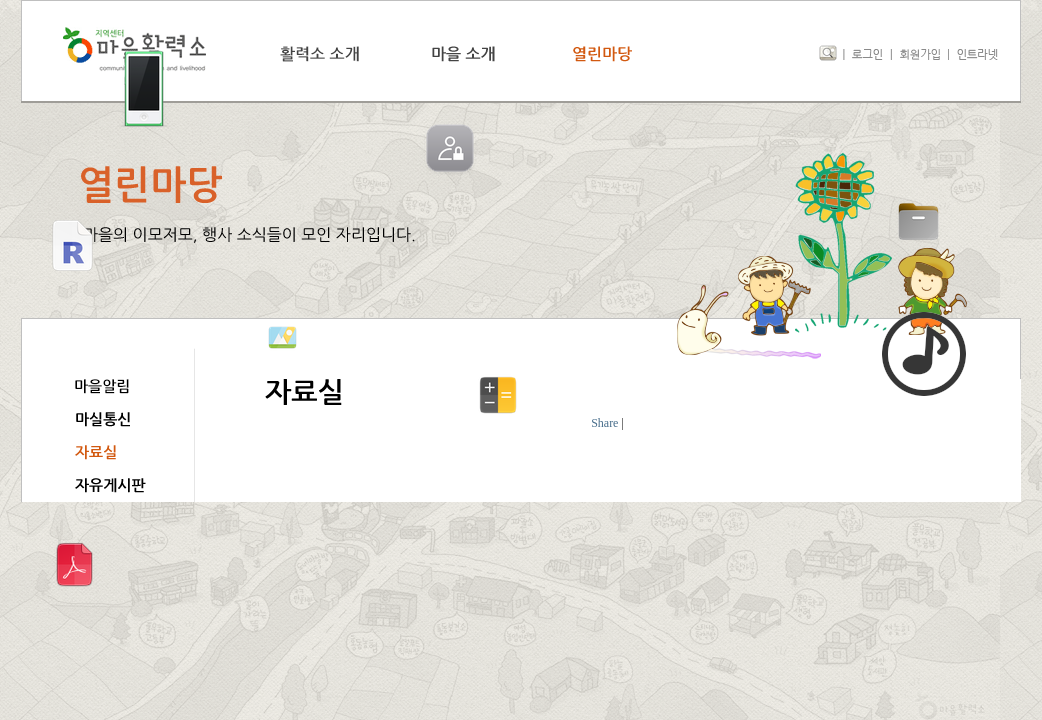 Image resolution: width=1042 pixels, height=720 pixels. Describe the element at coordinates (918, 221) in the screenshot. I see `open the file manager application` at that location.